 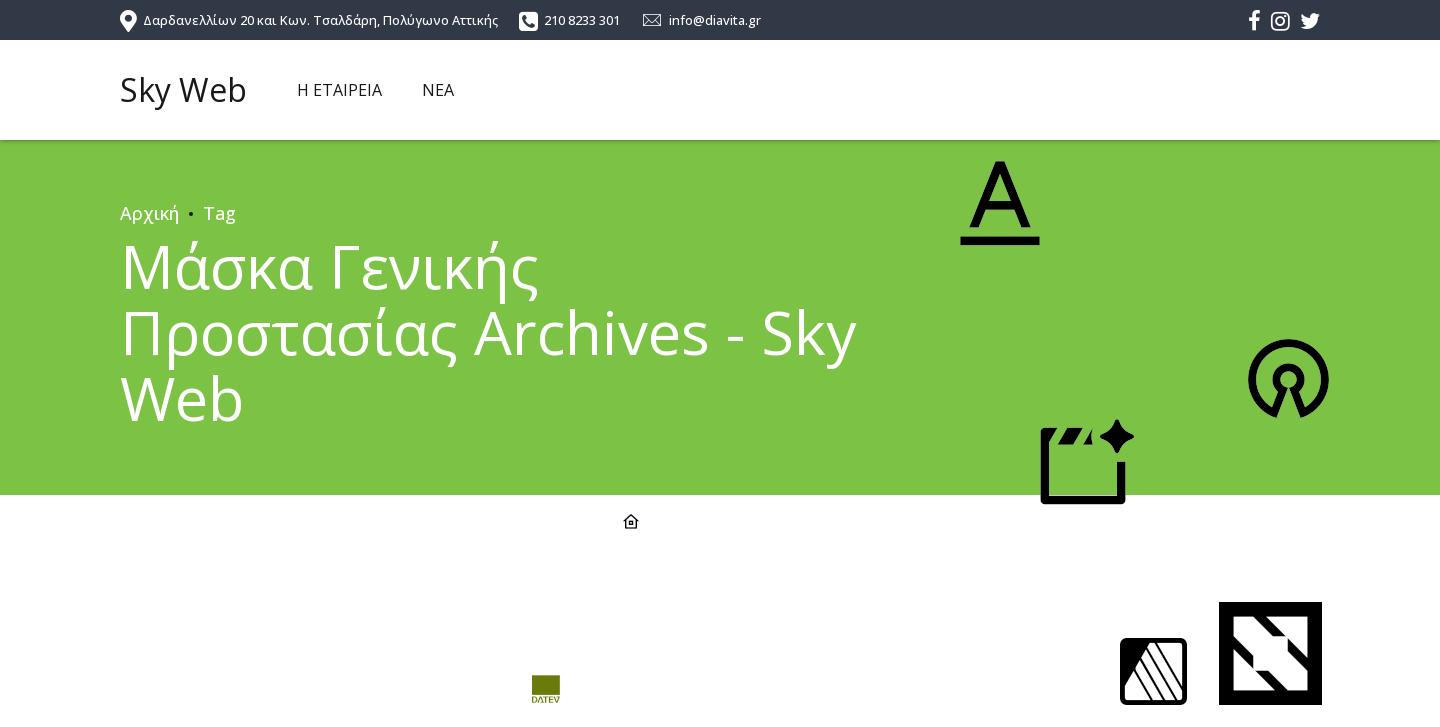 What do you see at coordinates (1288, 379) in the screenshot?
I see `indicates open-source software or project` at bounding box center [1288, 379].